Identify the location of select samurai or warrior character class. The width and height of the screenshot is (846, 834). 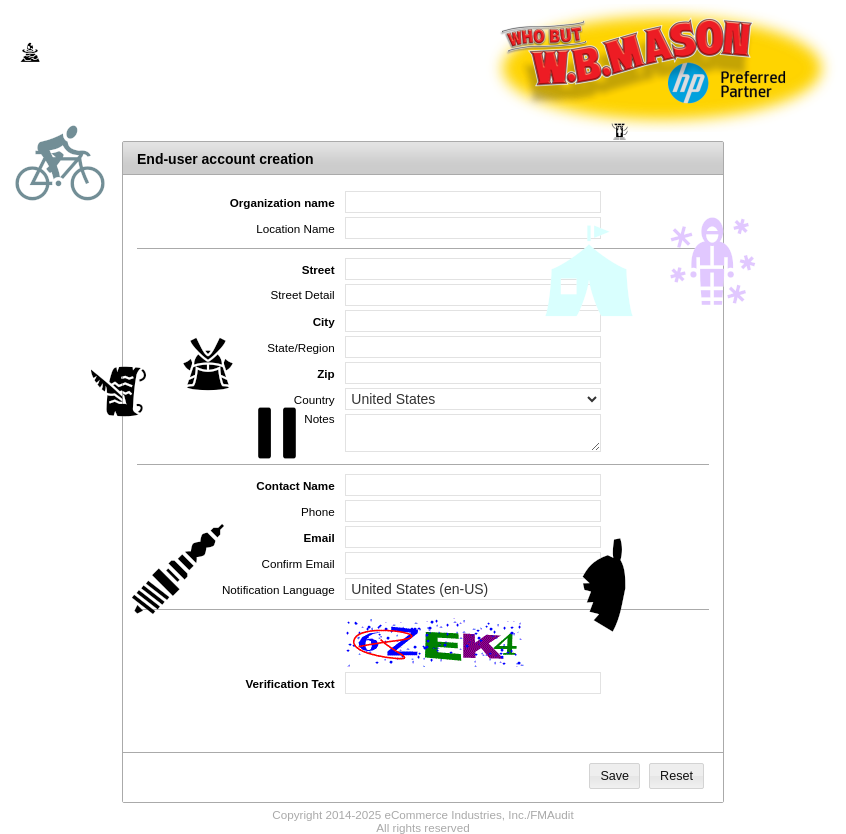
(208, 364).